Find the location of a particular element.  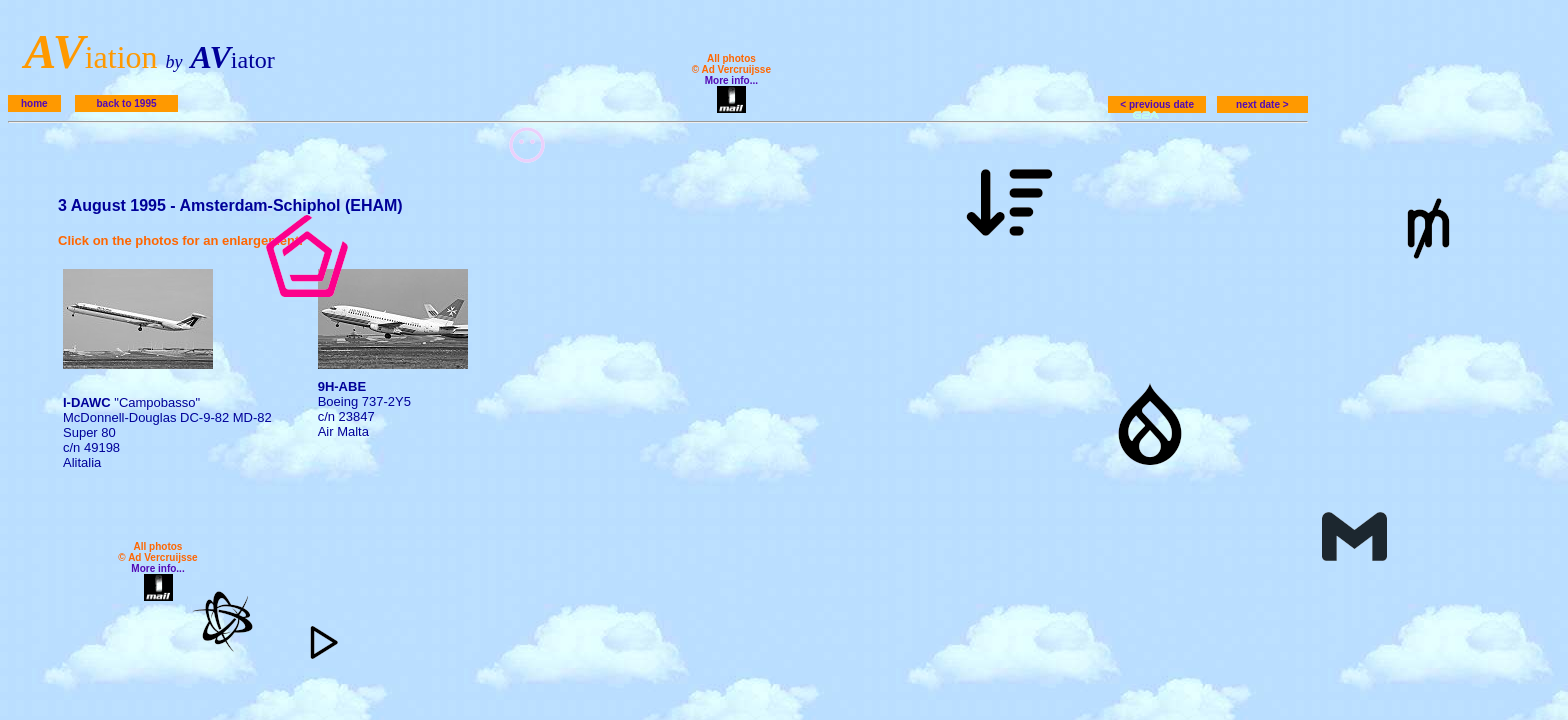

indicates a neutral or indifferent reaction is located at coordinates (527, 145).